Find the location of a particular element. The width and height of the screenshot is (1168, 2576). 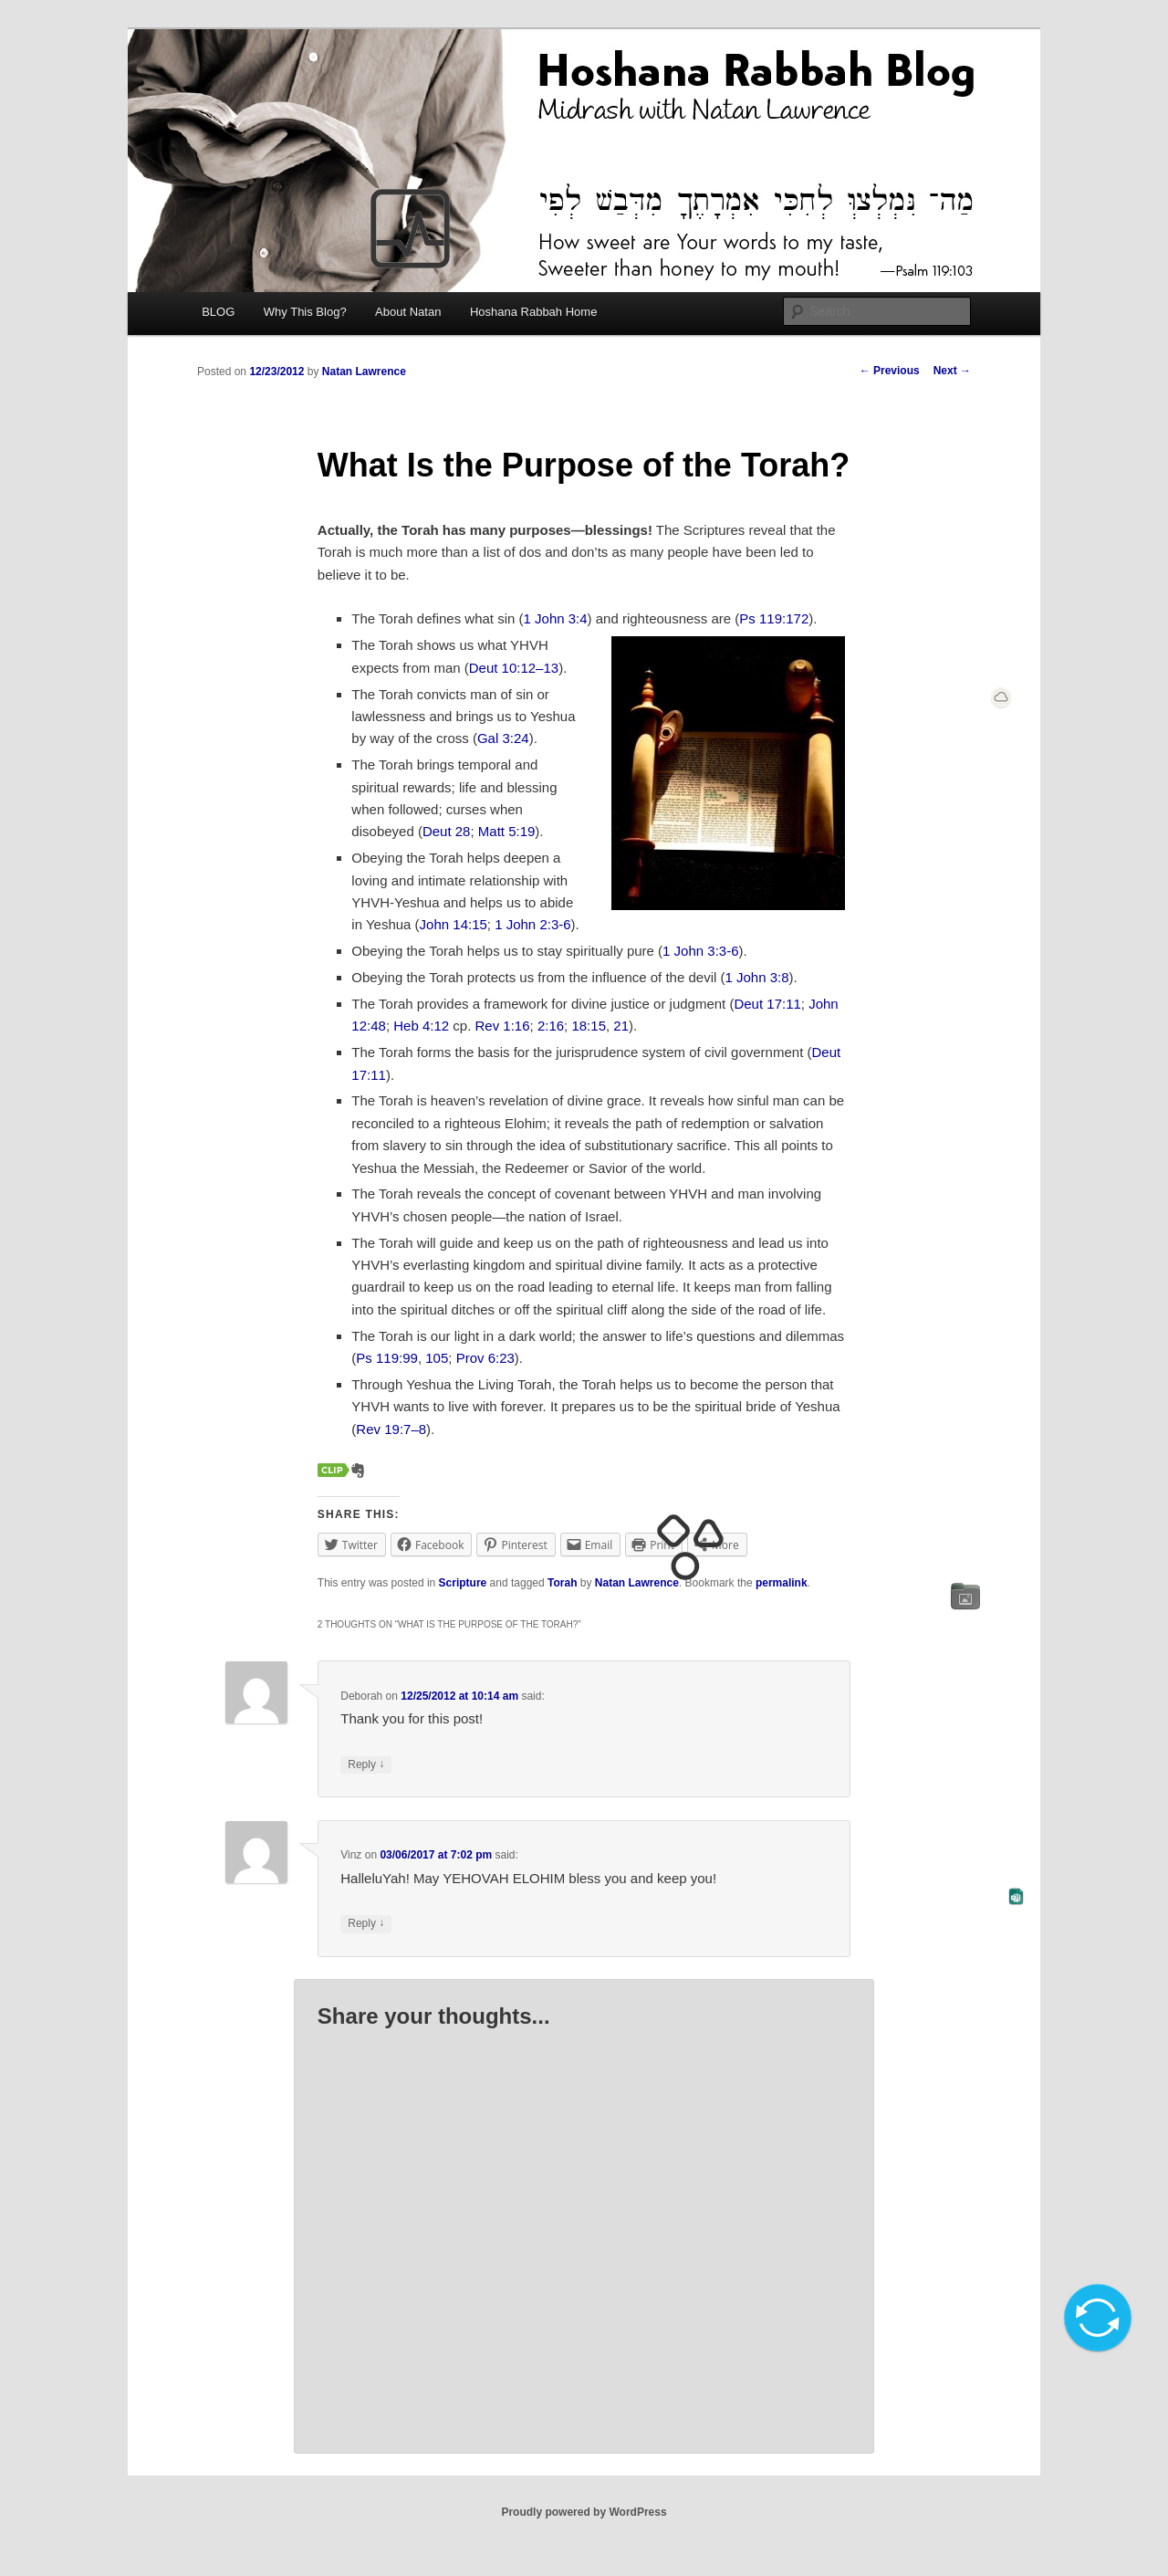

a microsoft publisher document file is located at coordinates (1016, 1896).